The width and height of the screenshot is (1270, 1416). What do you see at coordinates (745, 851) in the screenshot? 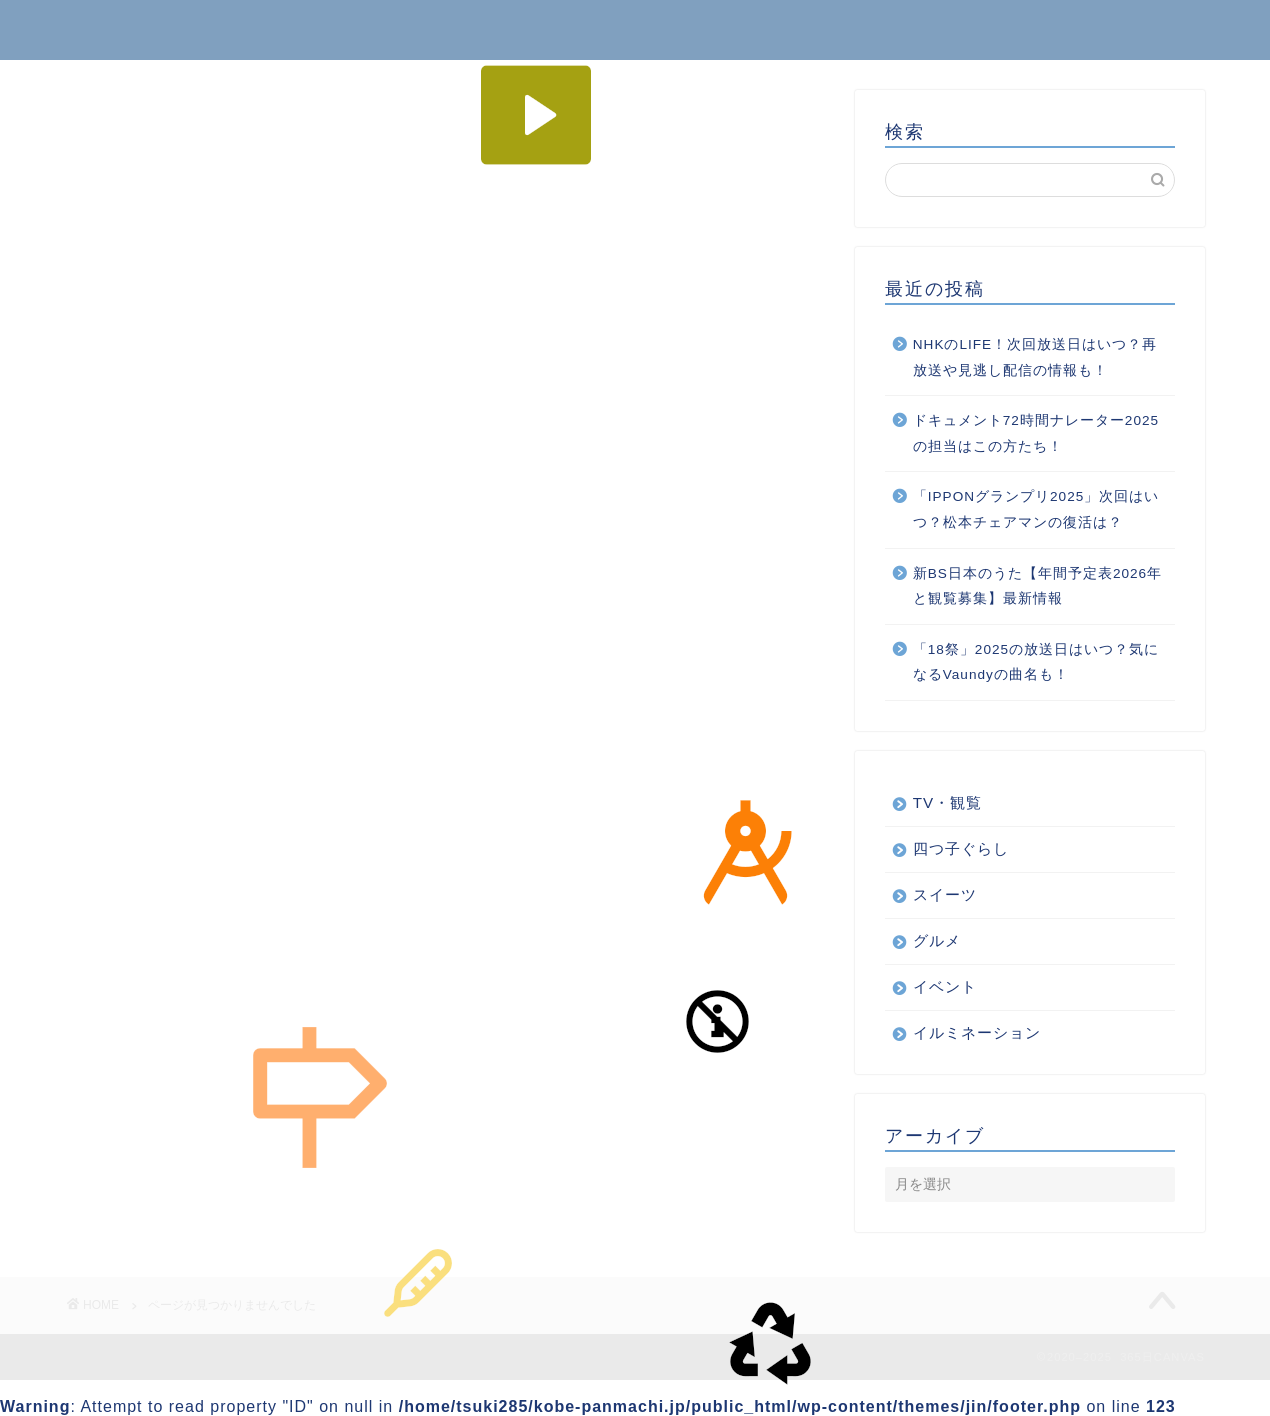
I see `access precision drawing or design tools` at bounding box center [745, 851].